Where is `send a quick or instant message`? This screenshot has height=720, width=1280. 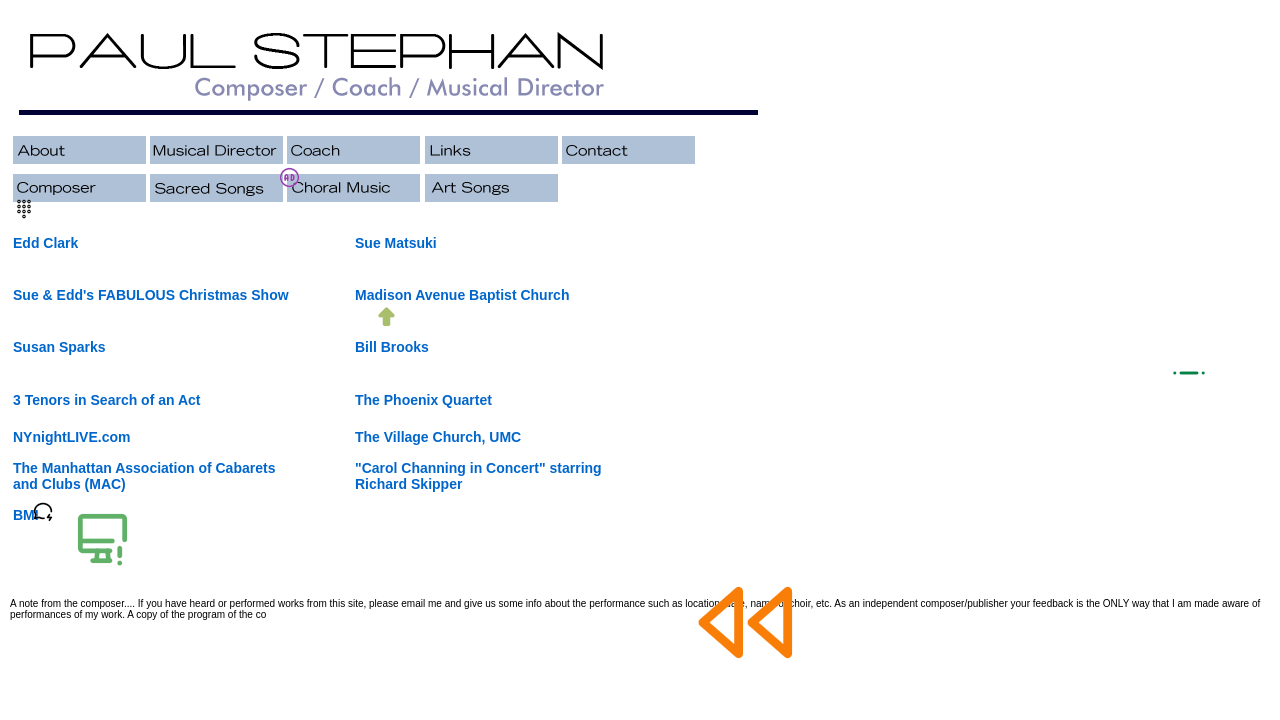 send a quick or instant message is located at coordinates (43, 511).